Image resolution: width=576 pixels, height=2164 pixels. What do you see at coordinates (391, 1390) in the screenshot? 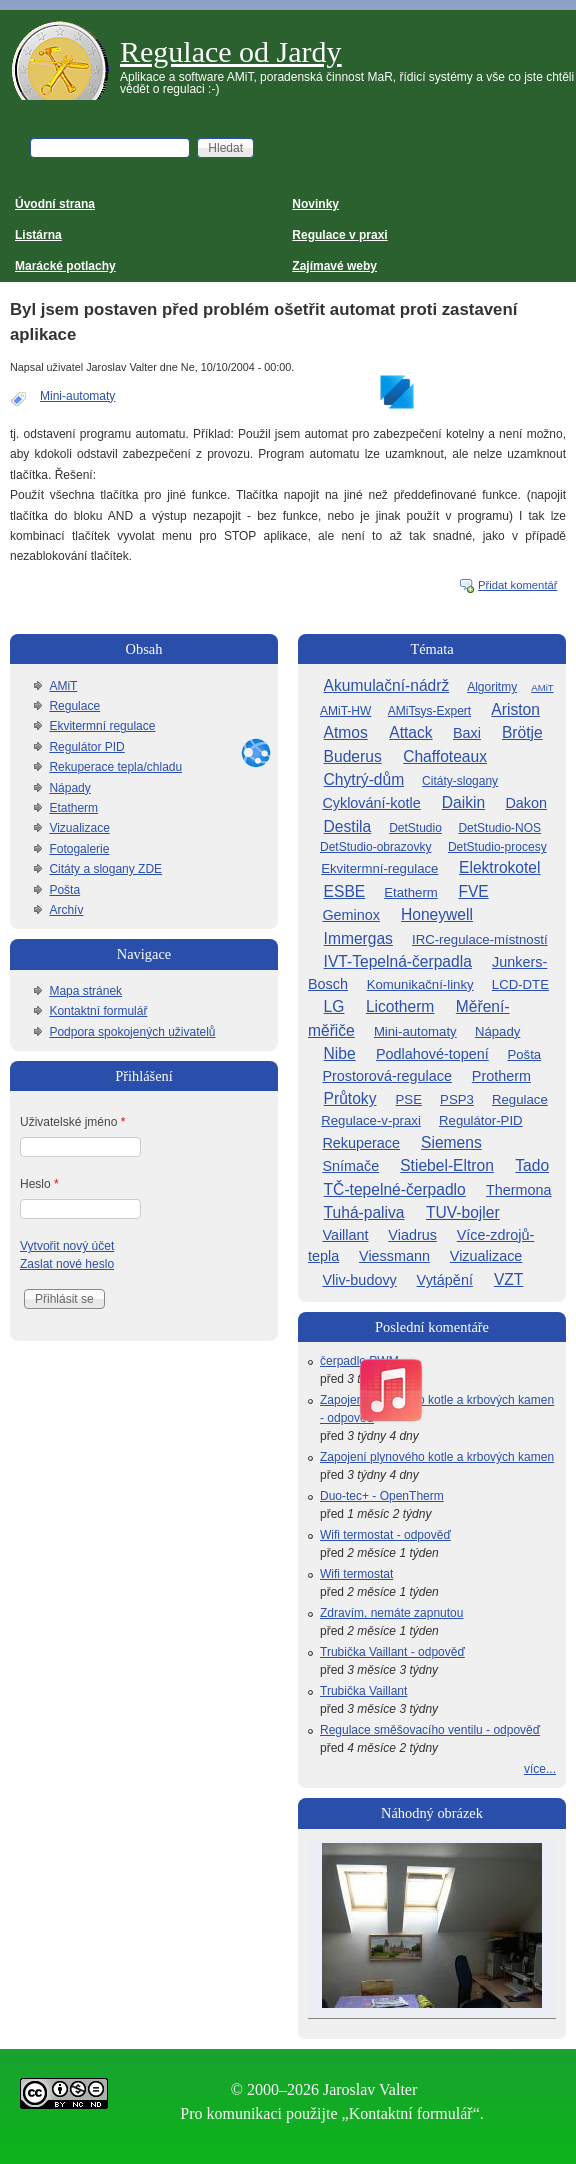
I see `open the music player app` at bounding box center [391, 1390].